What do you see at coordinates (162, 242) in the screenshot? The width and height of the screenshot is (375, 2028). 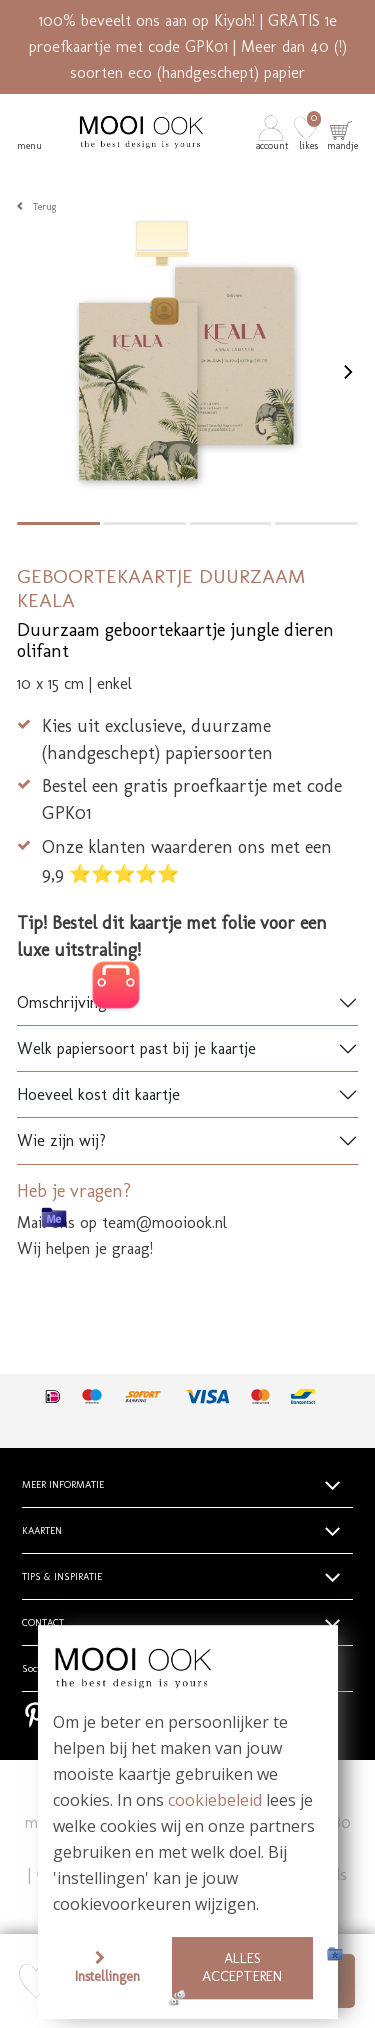 I see `select yellow iMac as device type` at bounding box center [162, 242].